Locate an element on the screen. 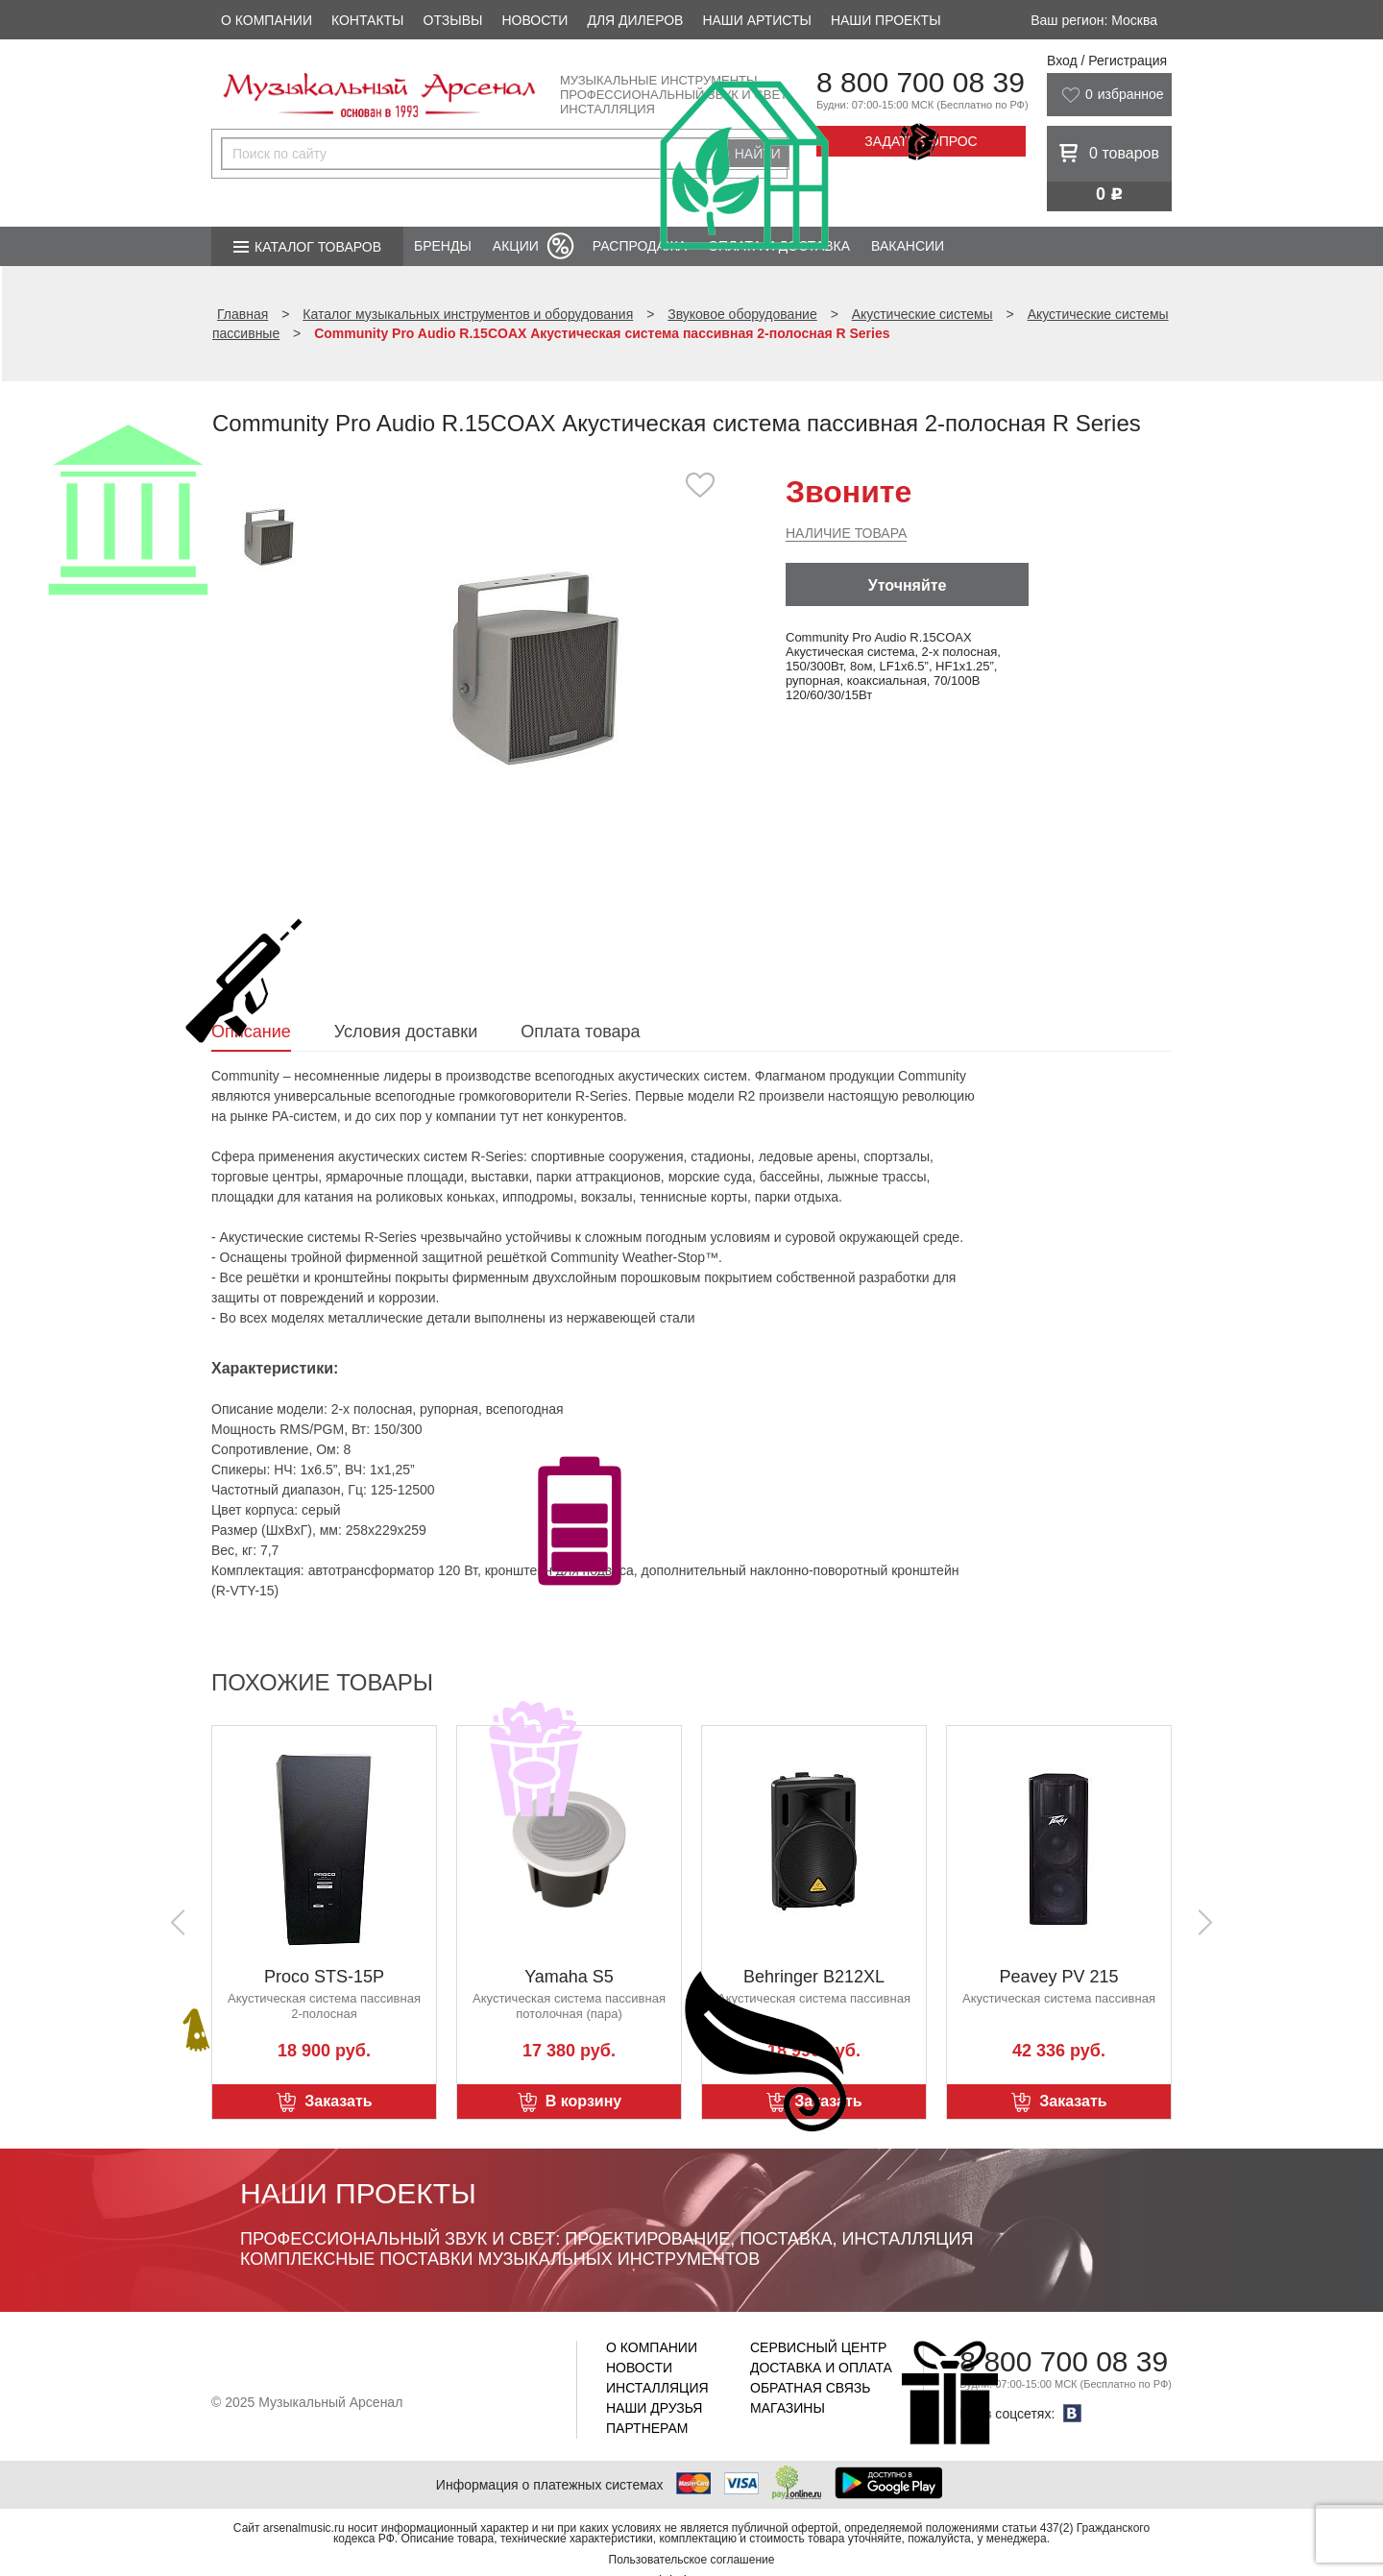 The width and height of the screenshot is (1383, 2576). indicates natural or organic content is located at coordinates (765, 2051).